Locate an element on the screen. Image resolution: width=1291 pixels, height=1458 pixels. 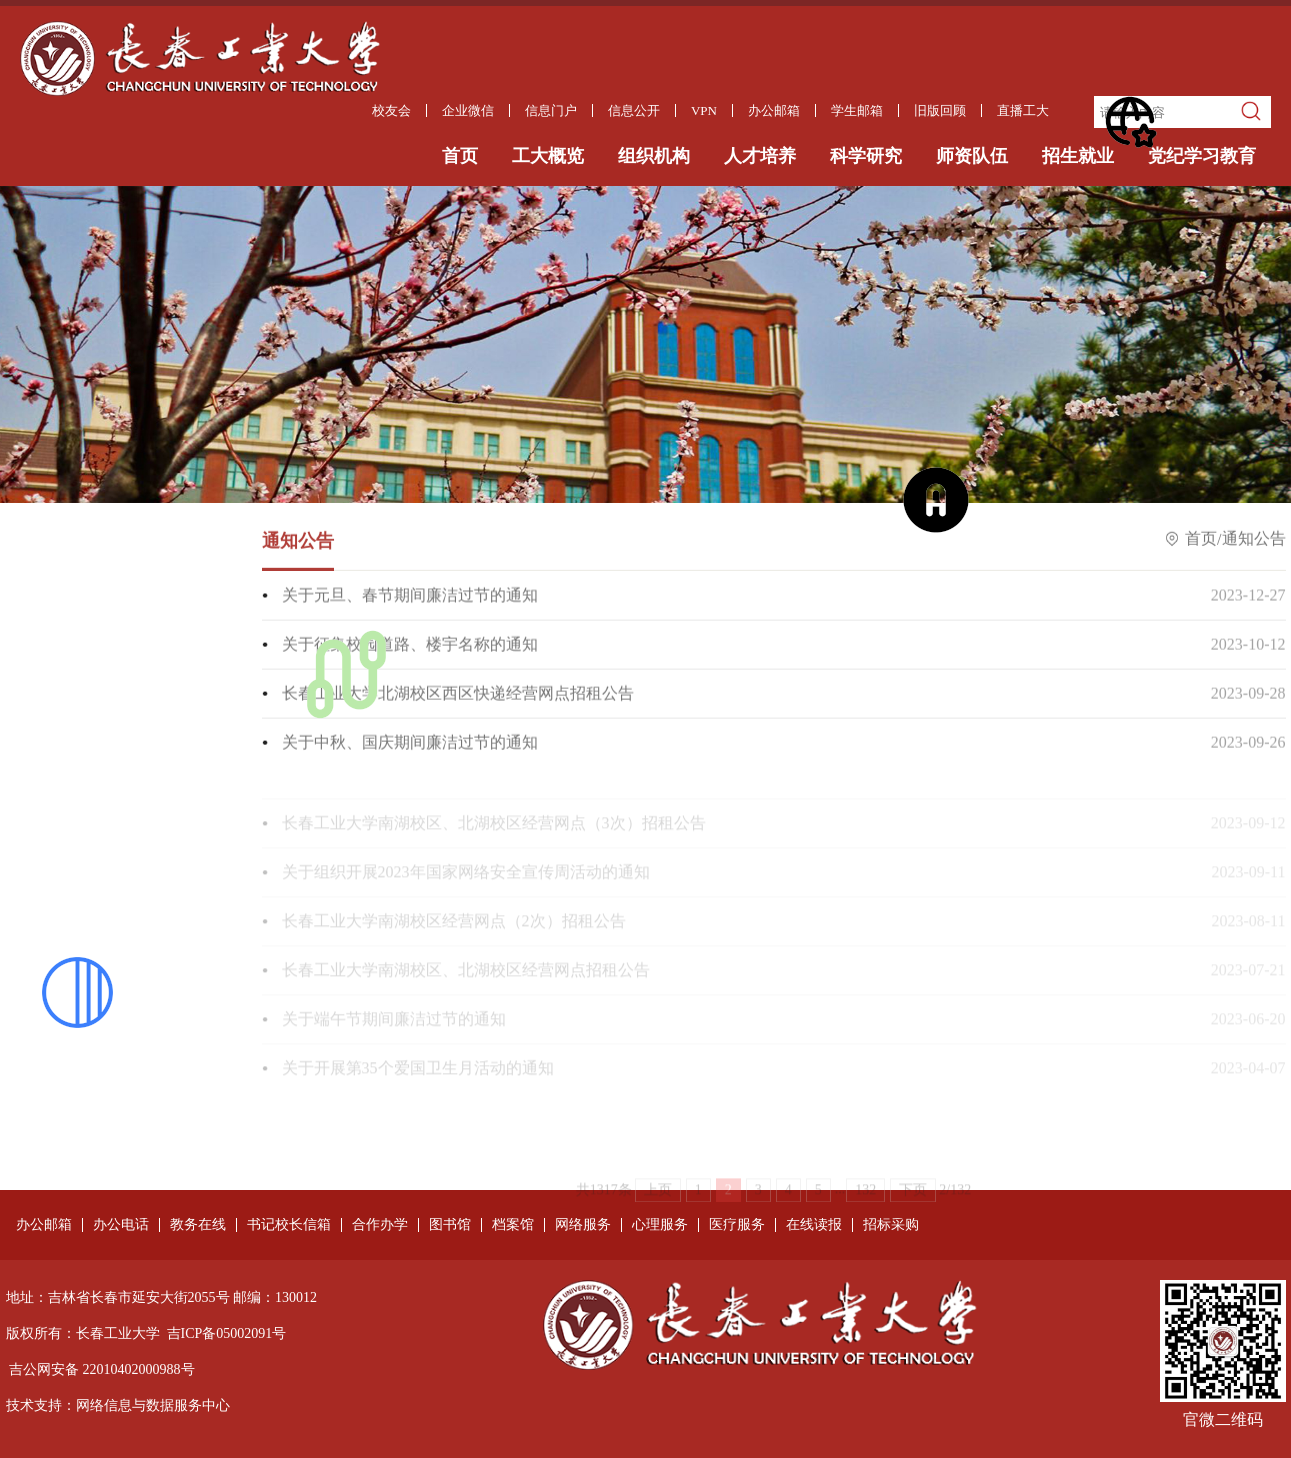
add a website to favorites is located at coordinates (1130, 121).